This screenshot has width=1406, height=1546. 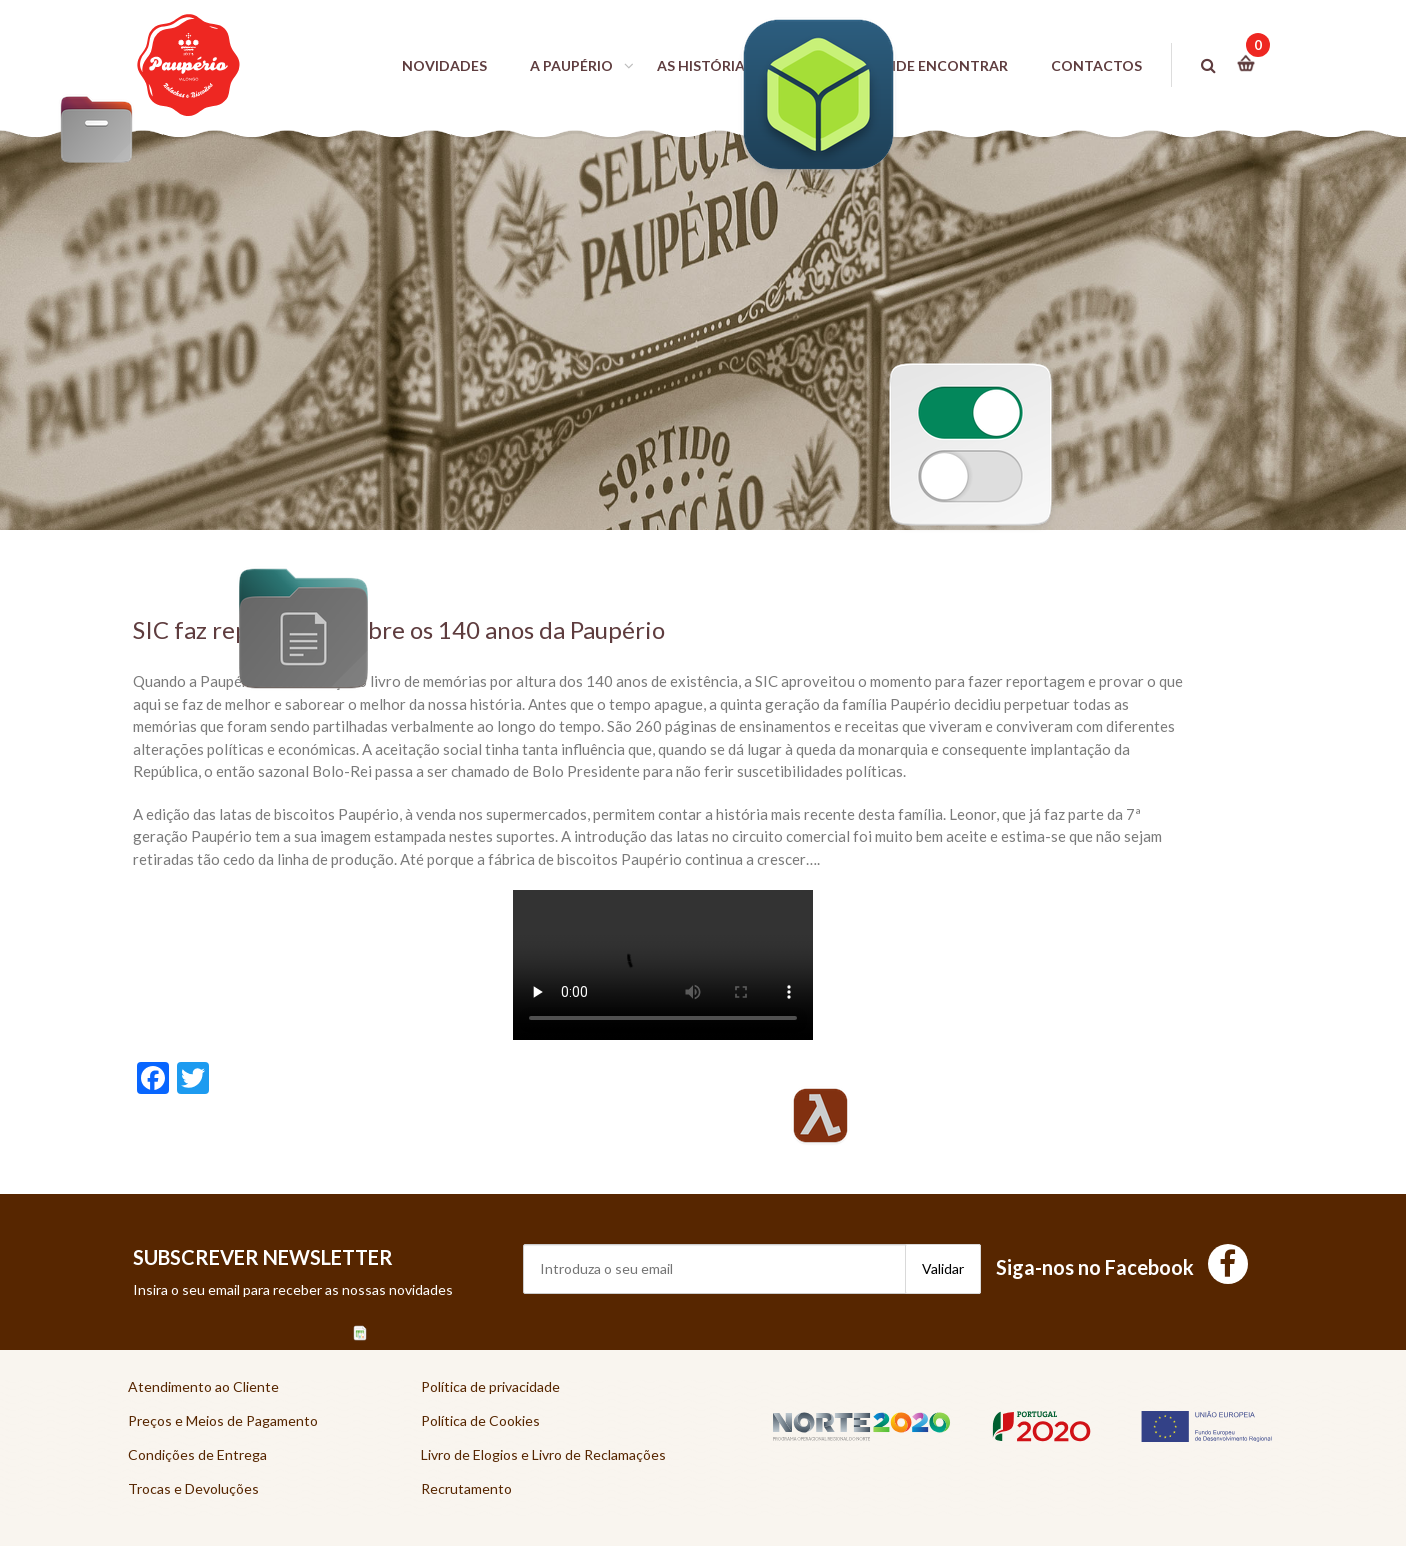 I want to click on open unity tweak tool settings, so click(x=970, y=444).